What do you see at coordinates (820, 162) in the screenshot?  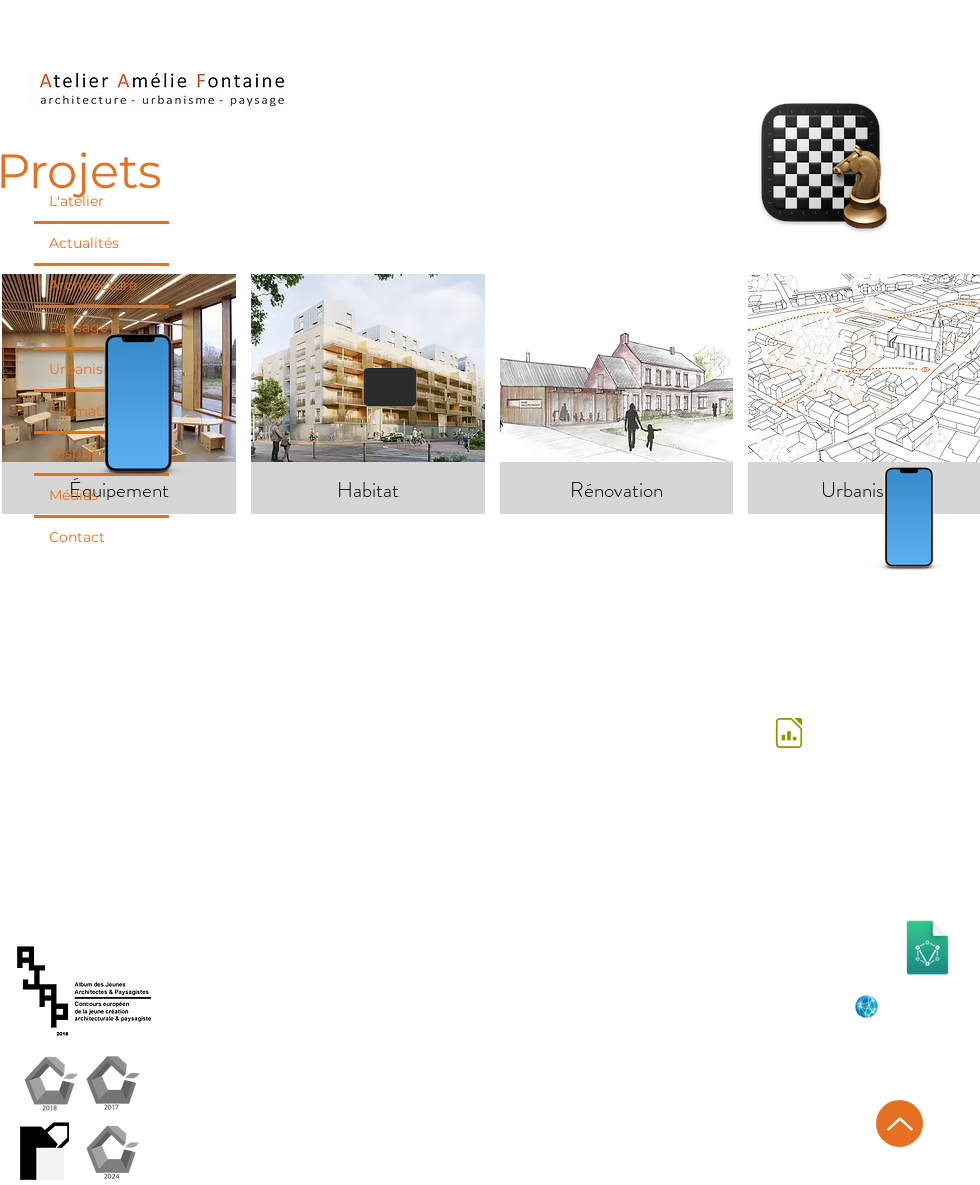 I see `open the chess game application` at bounding box center [820, 162].